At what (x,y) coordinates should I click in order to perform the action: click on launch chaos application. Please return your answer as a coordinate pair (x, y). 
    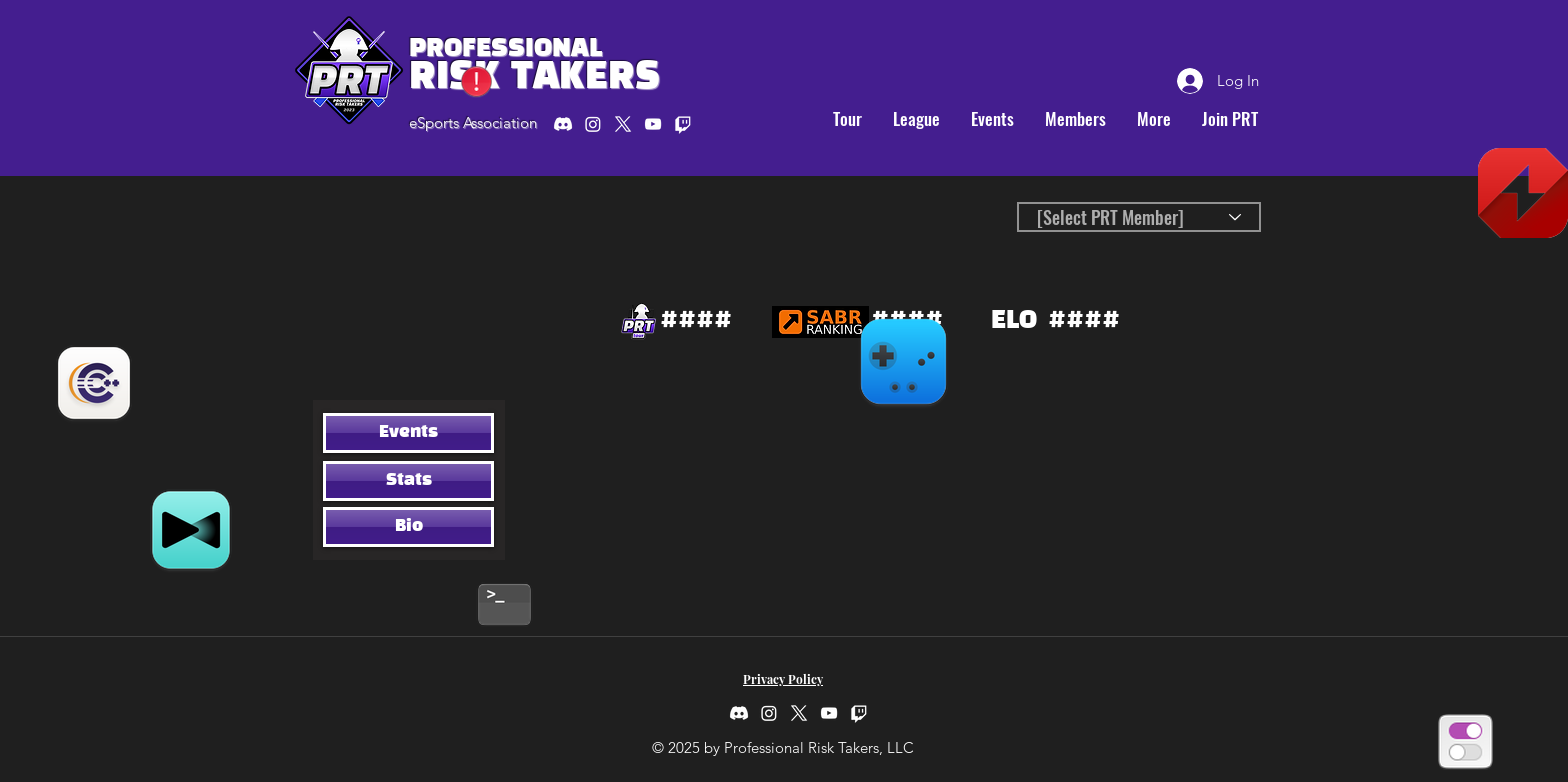
    Looking at the image, I should click on (1523, 193).